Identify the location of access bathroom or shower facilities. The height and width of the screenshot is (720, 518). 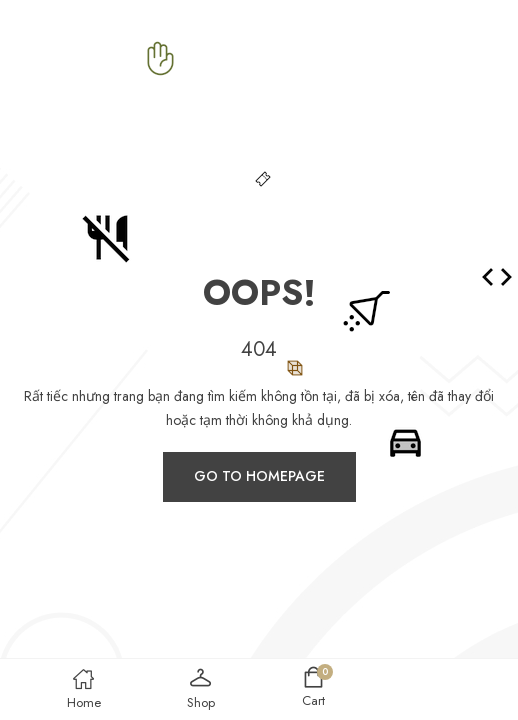
(366, 309).